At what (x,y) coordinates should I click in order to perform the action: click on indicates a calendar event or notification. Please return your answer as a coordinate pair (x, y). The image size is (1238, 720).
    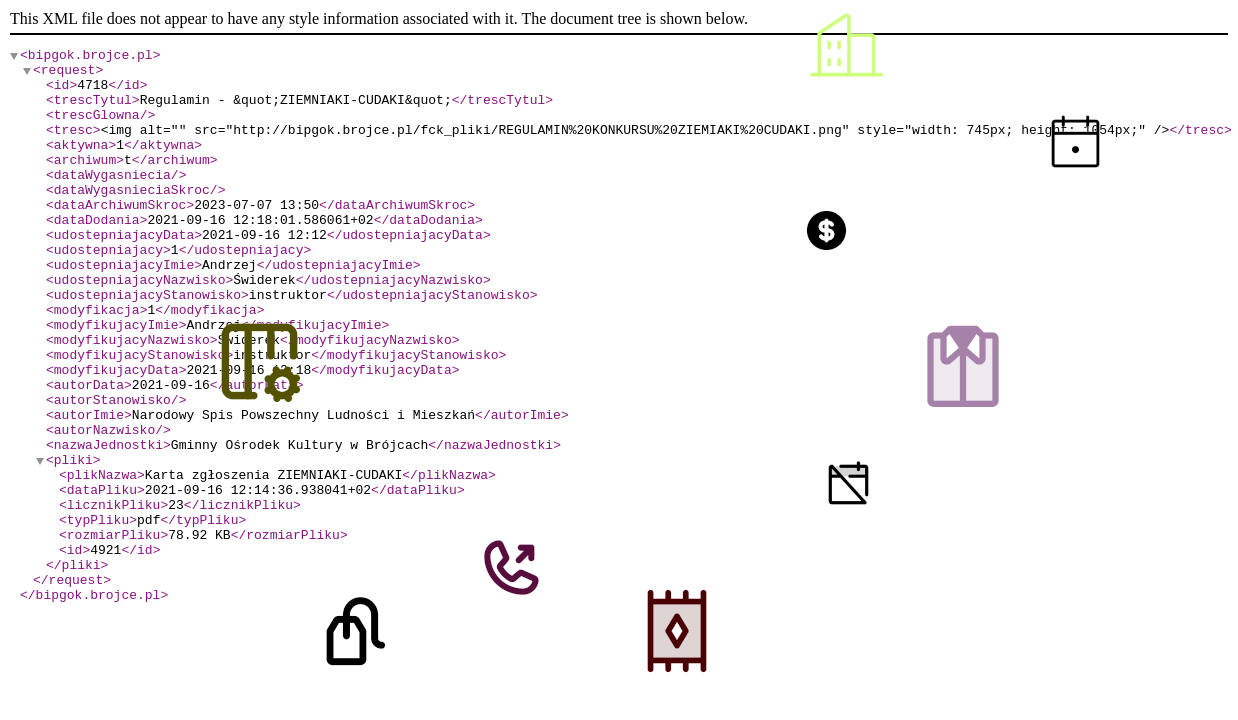
    Looking at the image, I should click on (1075, 143).